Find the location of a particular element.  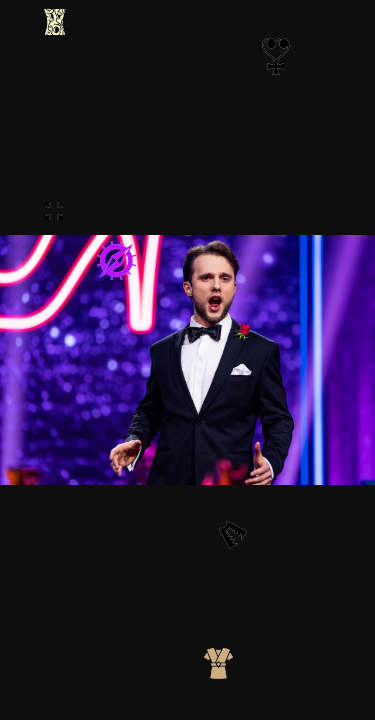

expand content to fullscreen is located at coordinates (54, 211).